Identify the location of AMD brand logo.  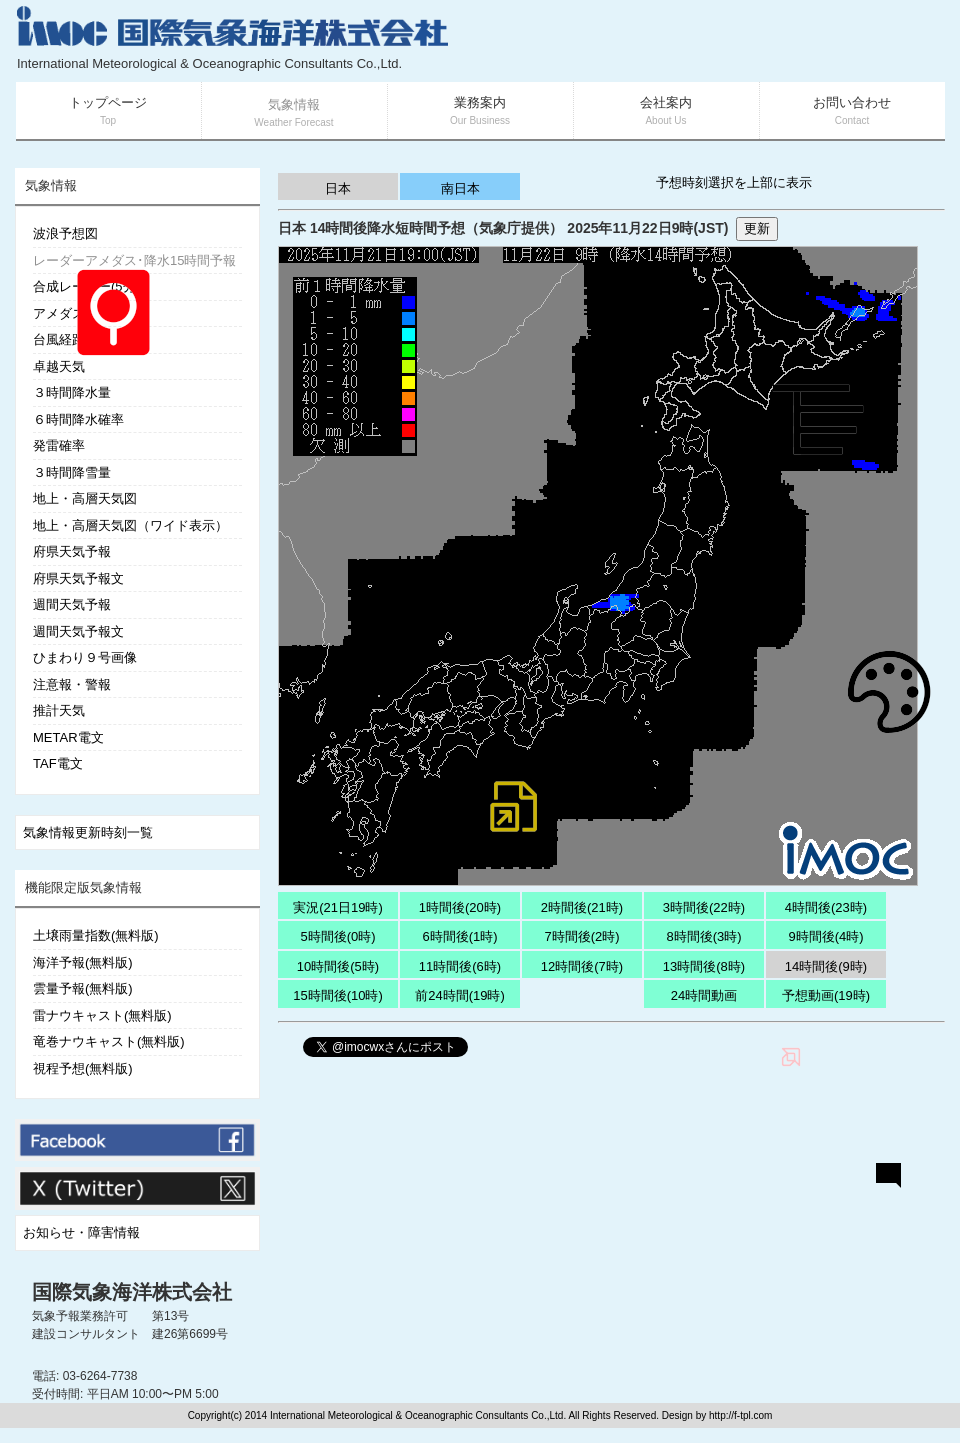
(791, 1057).